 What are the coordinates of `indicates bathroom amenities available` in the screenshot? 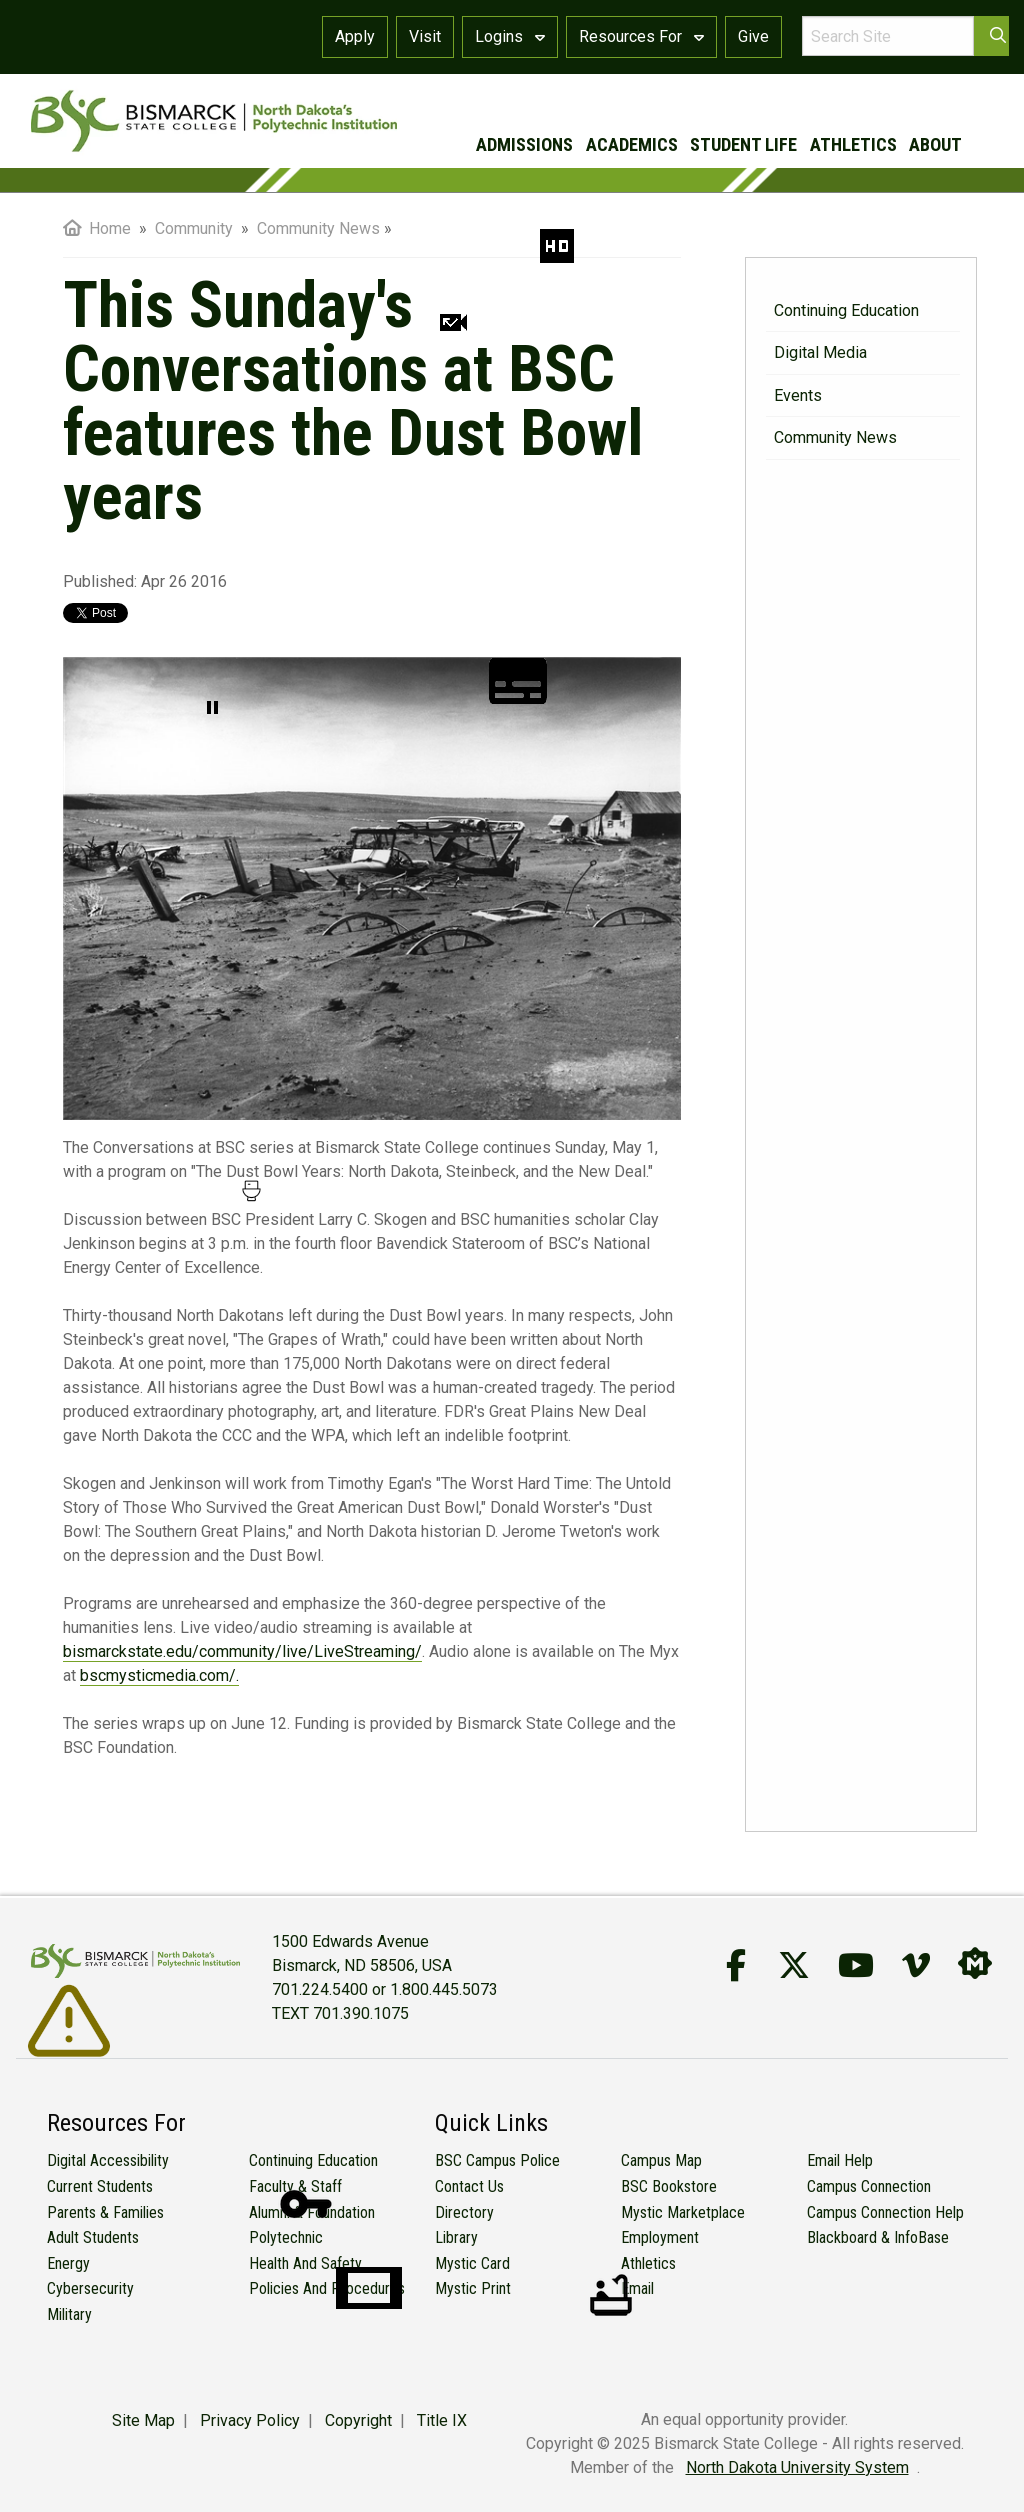 It's located at (611, 2295).